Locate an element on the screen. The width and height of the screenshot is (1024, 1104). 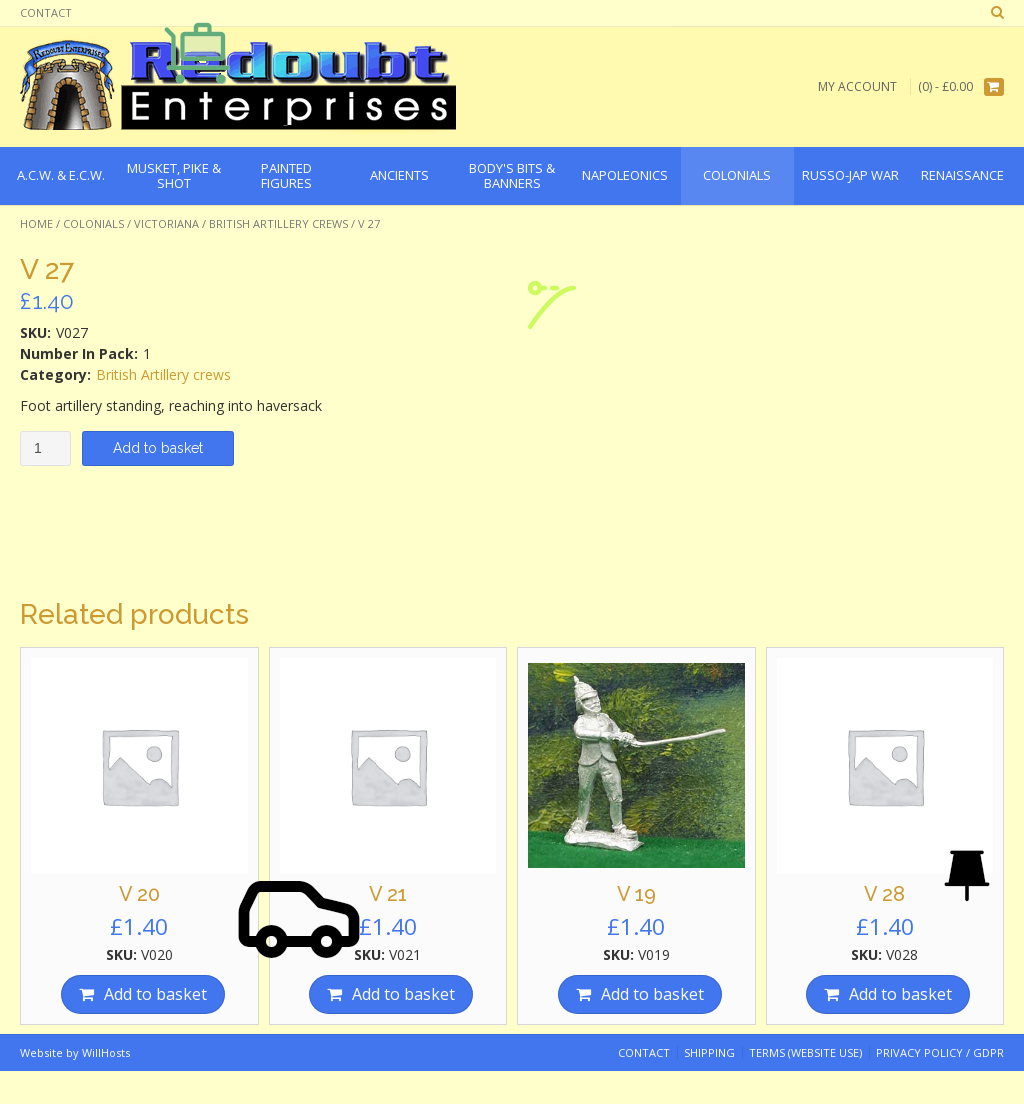
adjust animation easing curve control point is located at coordinates (552, 305).